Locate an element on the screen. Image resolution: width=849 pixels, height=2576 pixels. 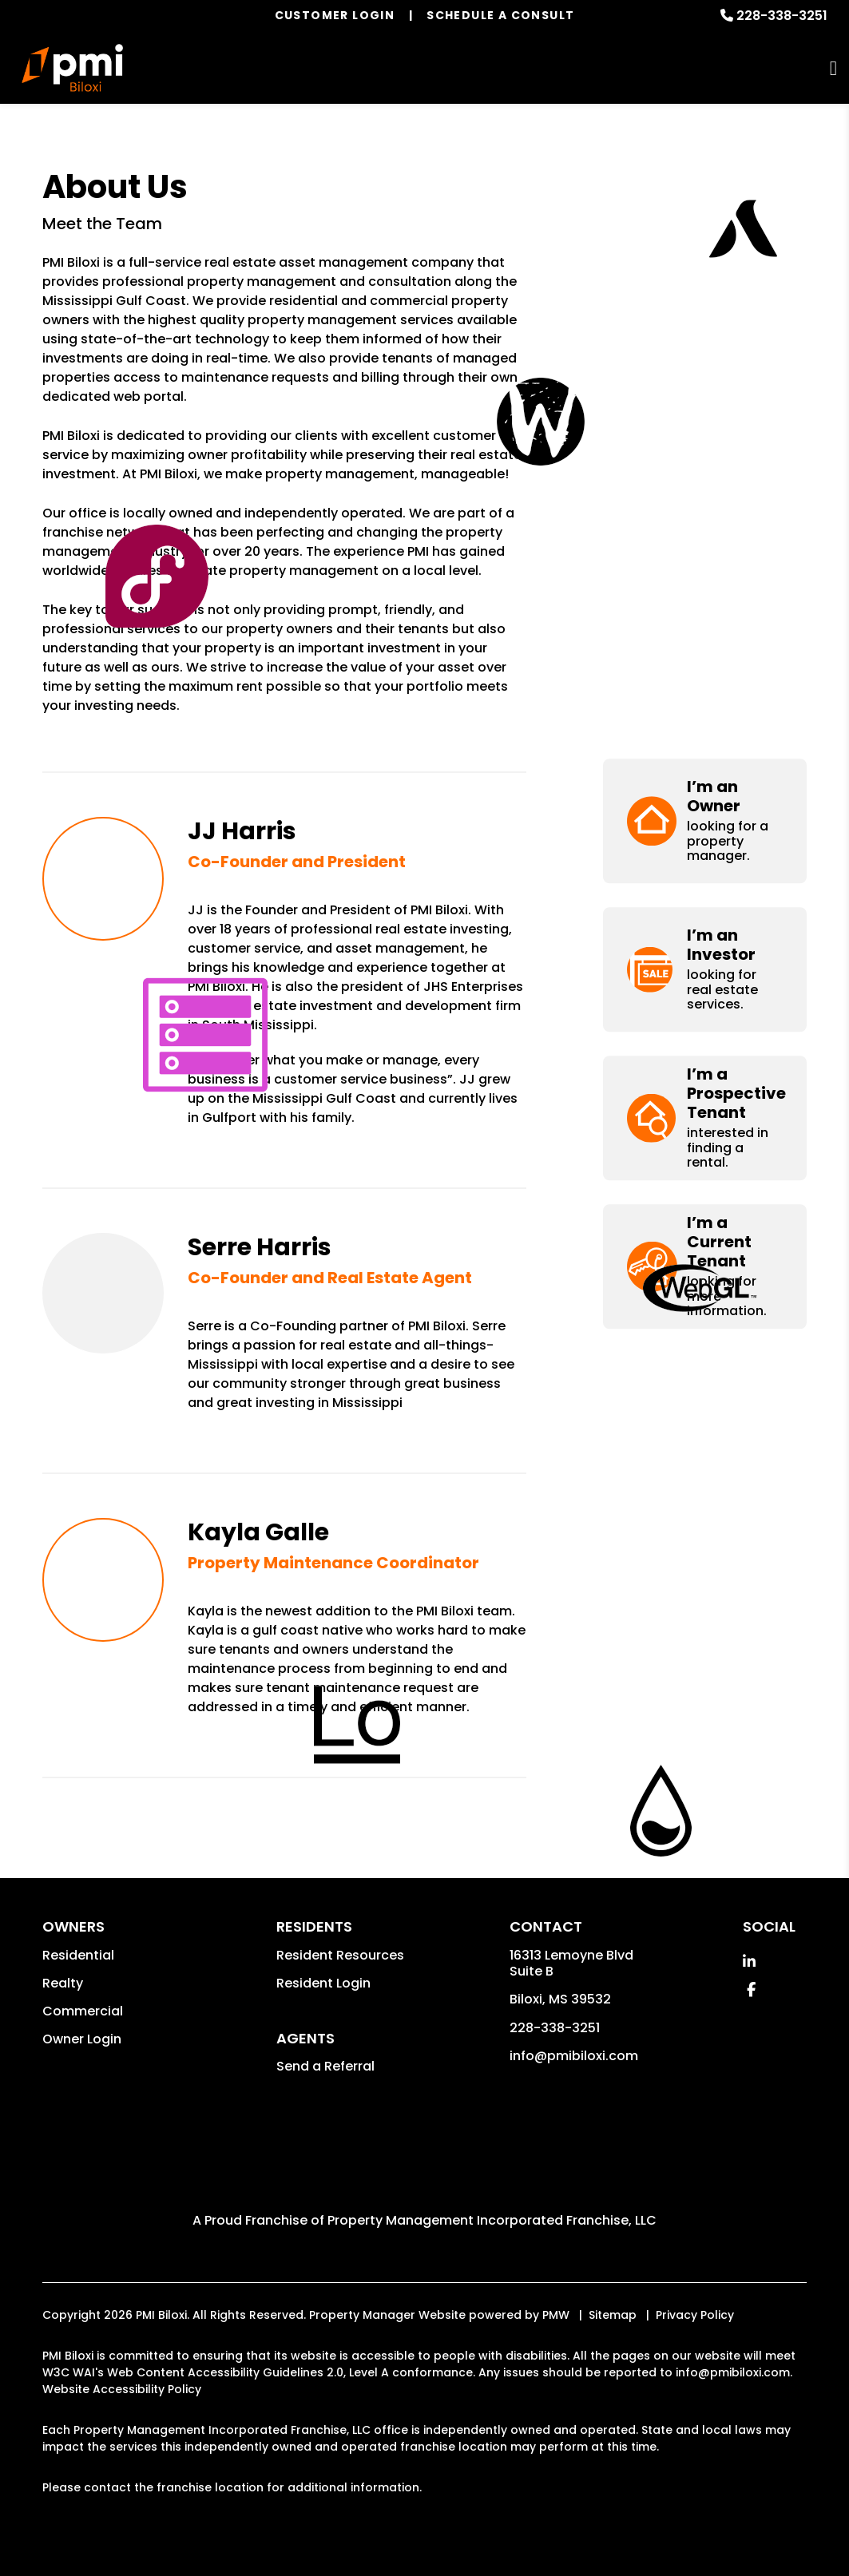
wayland display server protocol logo is located at coordinates (541, 422).